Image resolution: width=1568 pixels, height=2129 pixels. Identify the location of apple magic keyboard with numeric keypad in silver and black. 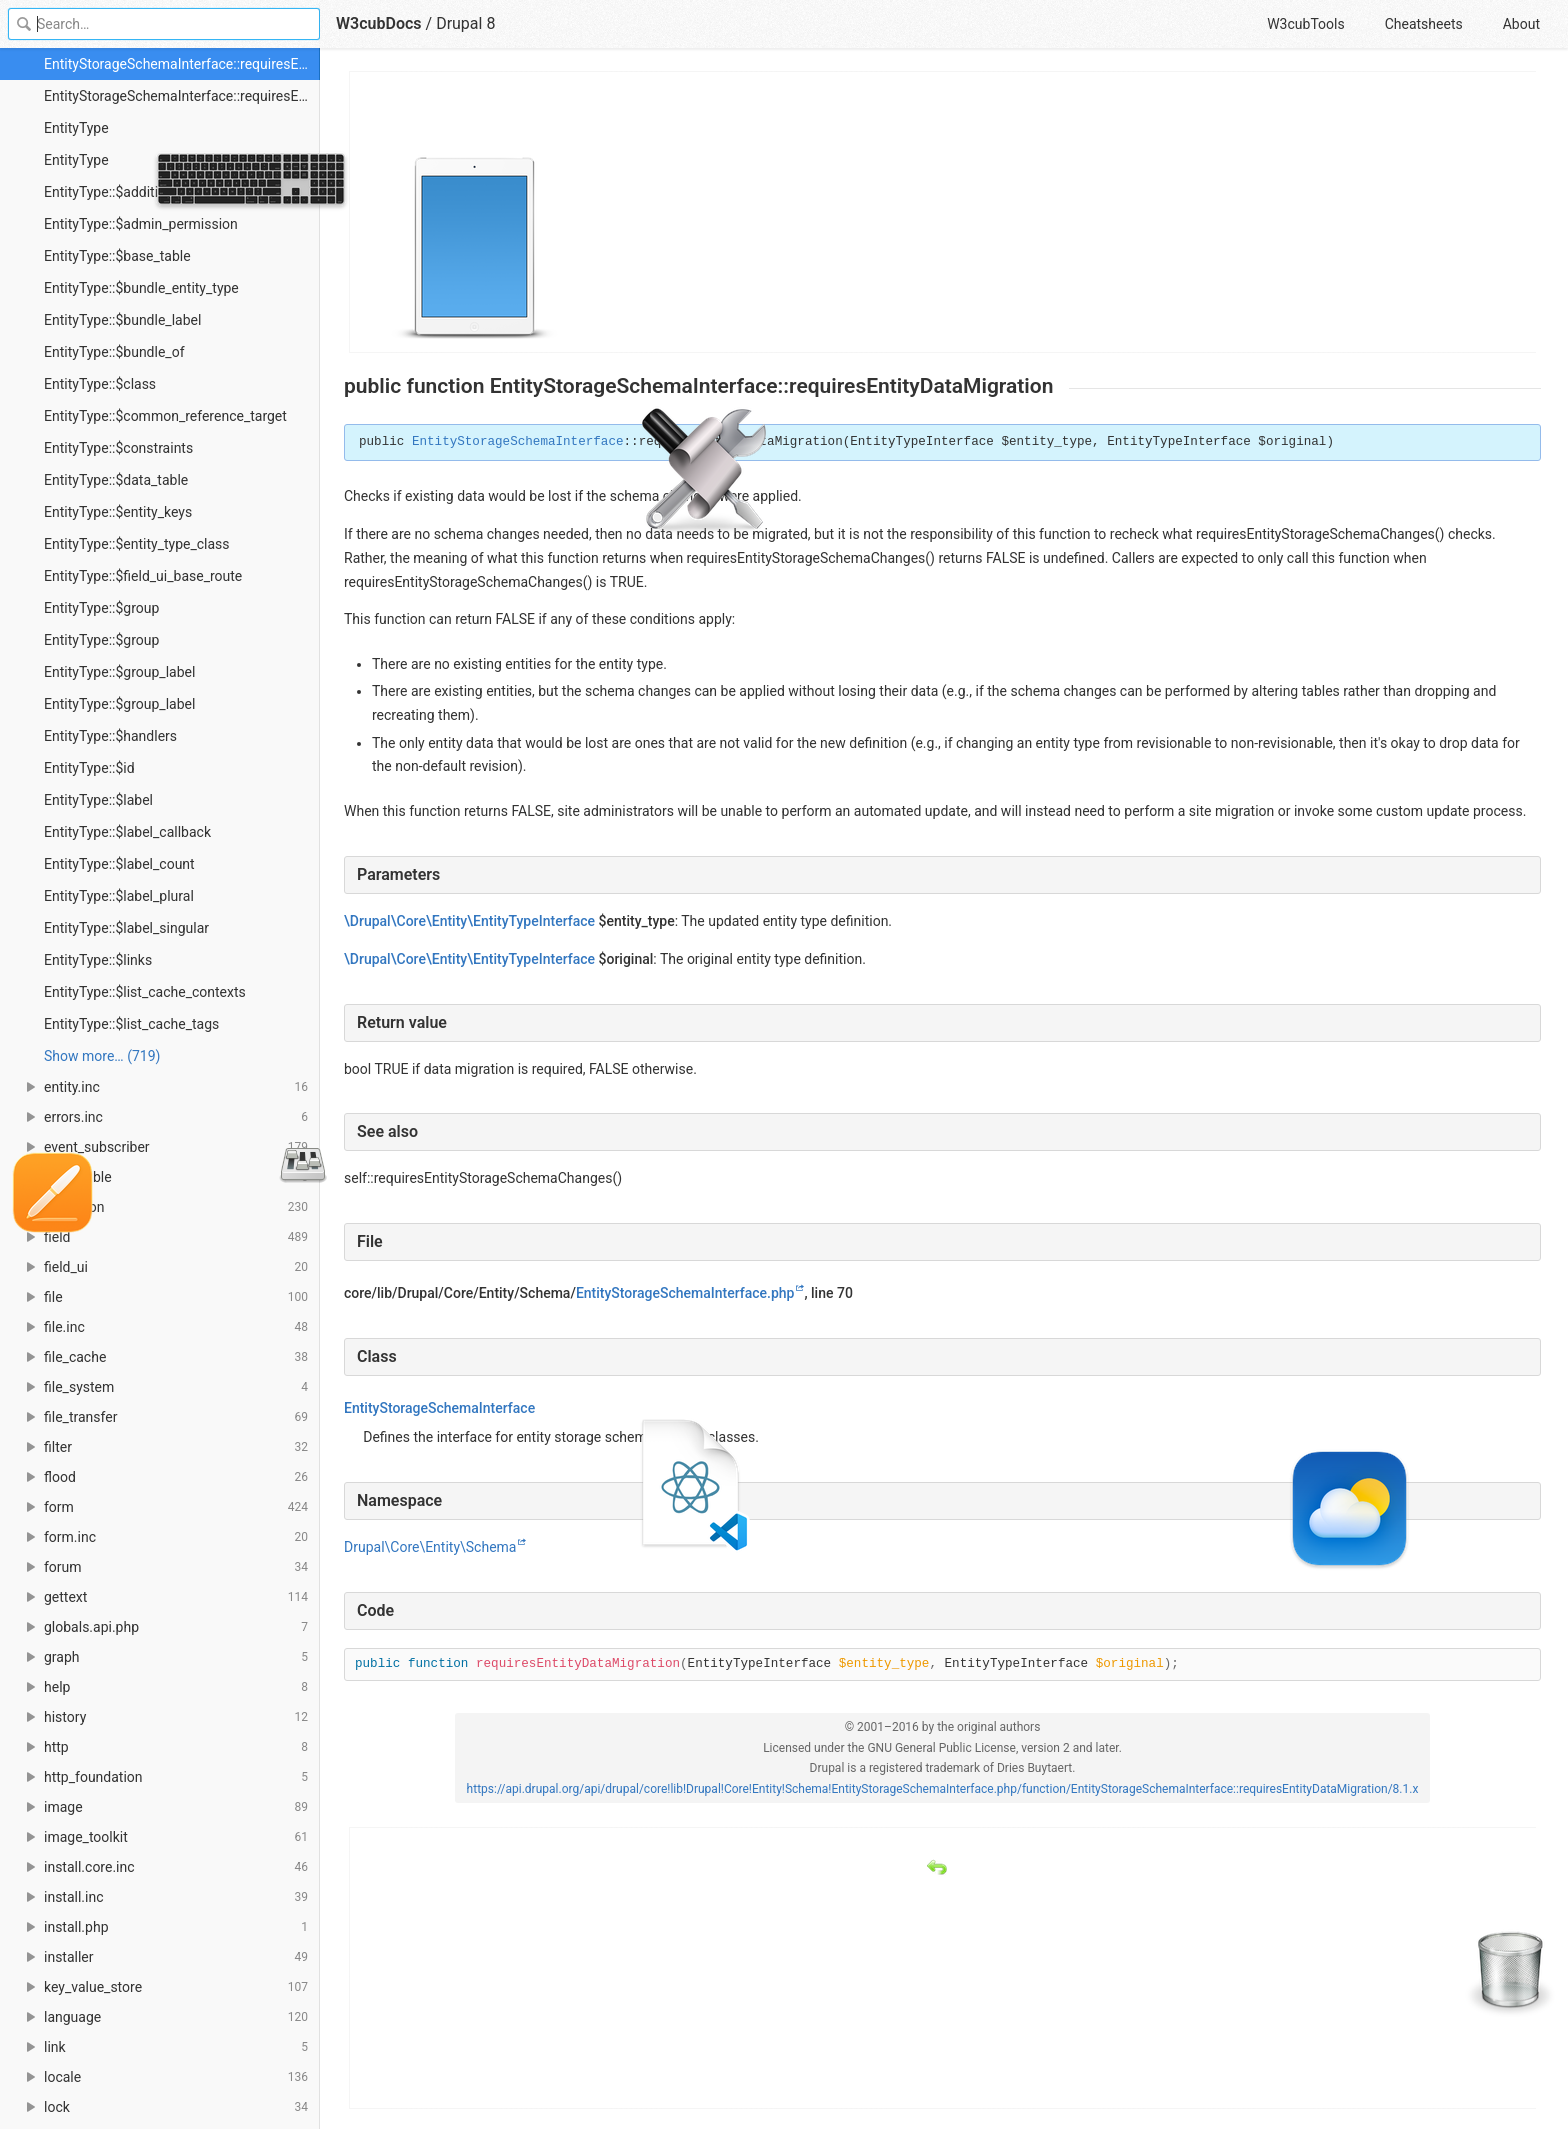
(251, 179).